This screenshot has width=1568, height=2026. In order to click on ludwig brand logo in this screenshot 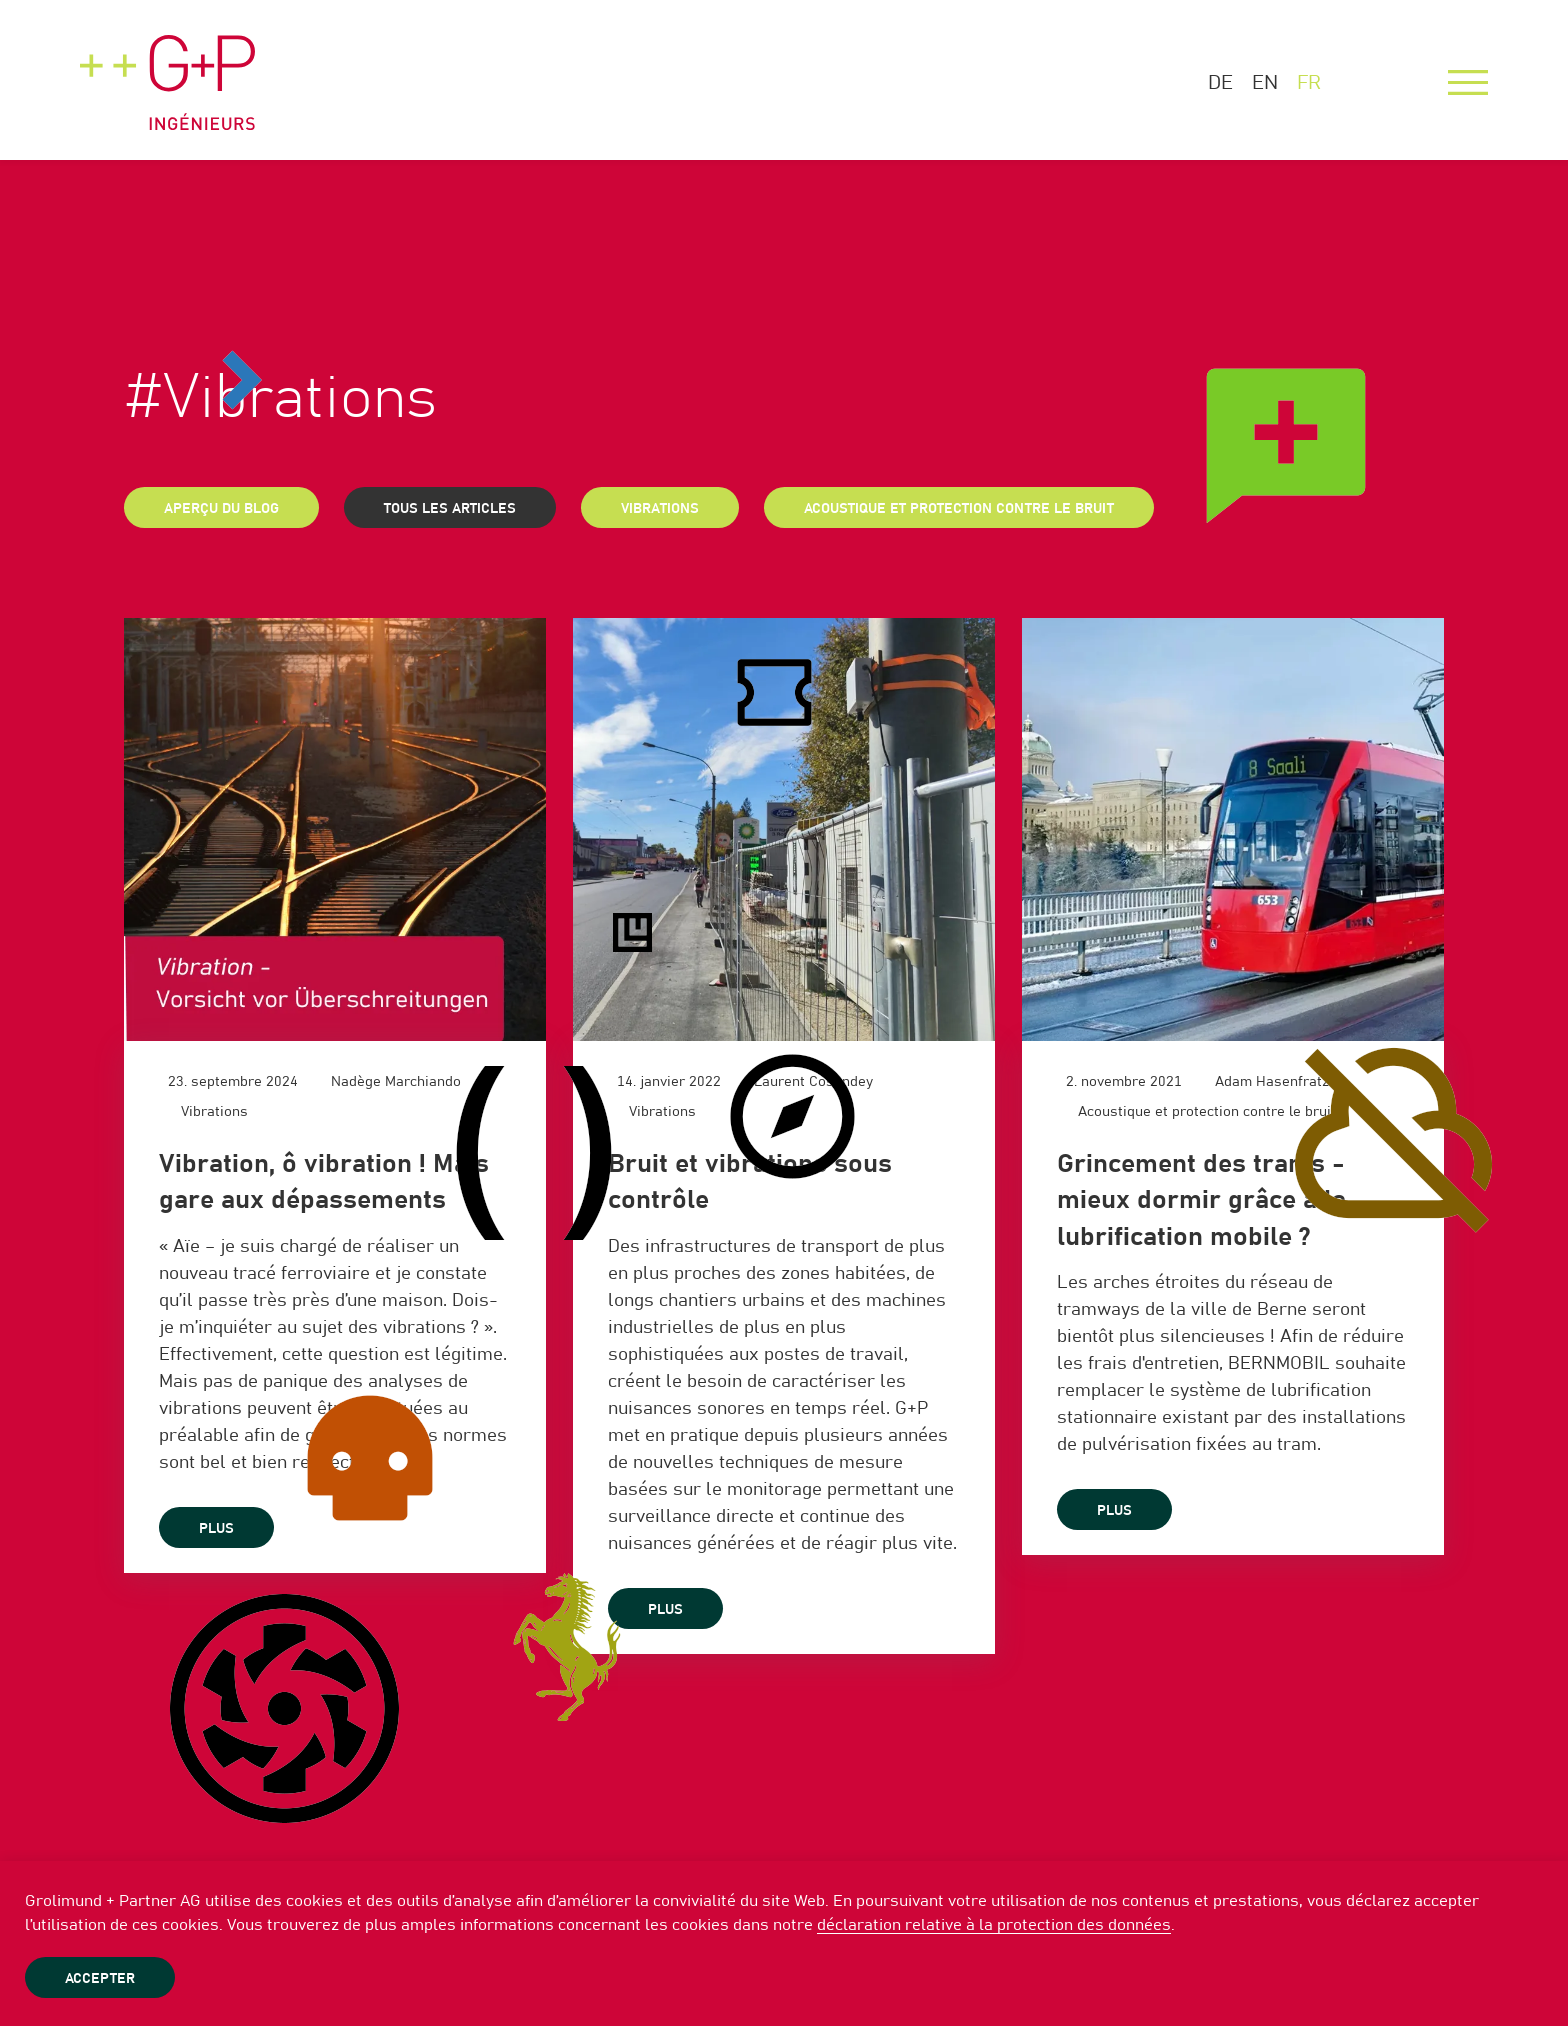, I will do `click(632, 932)`.